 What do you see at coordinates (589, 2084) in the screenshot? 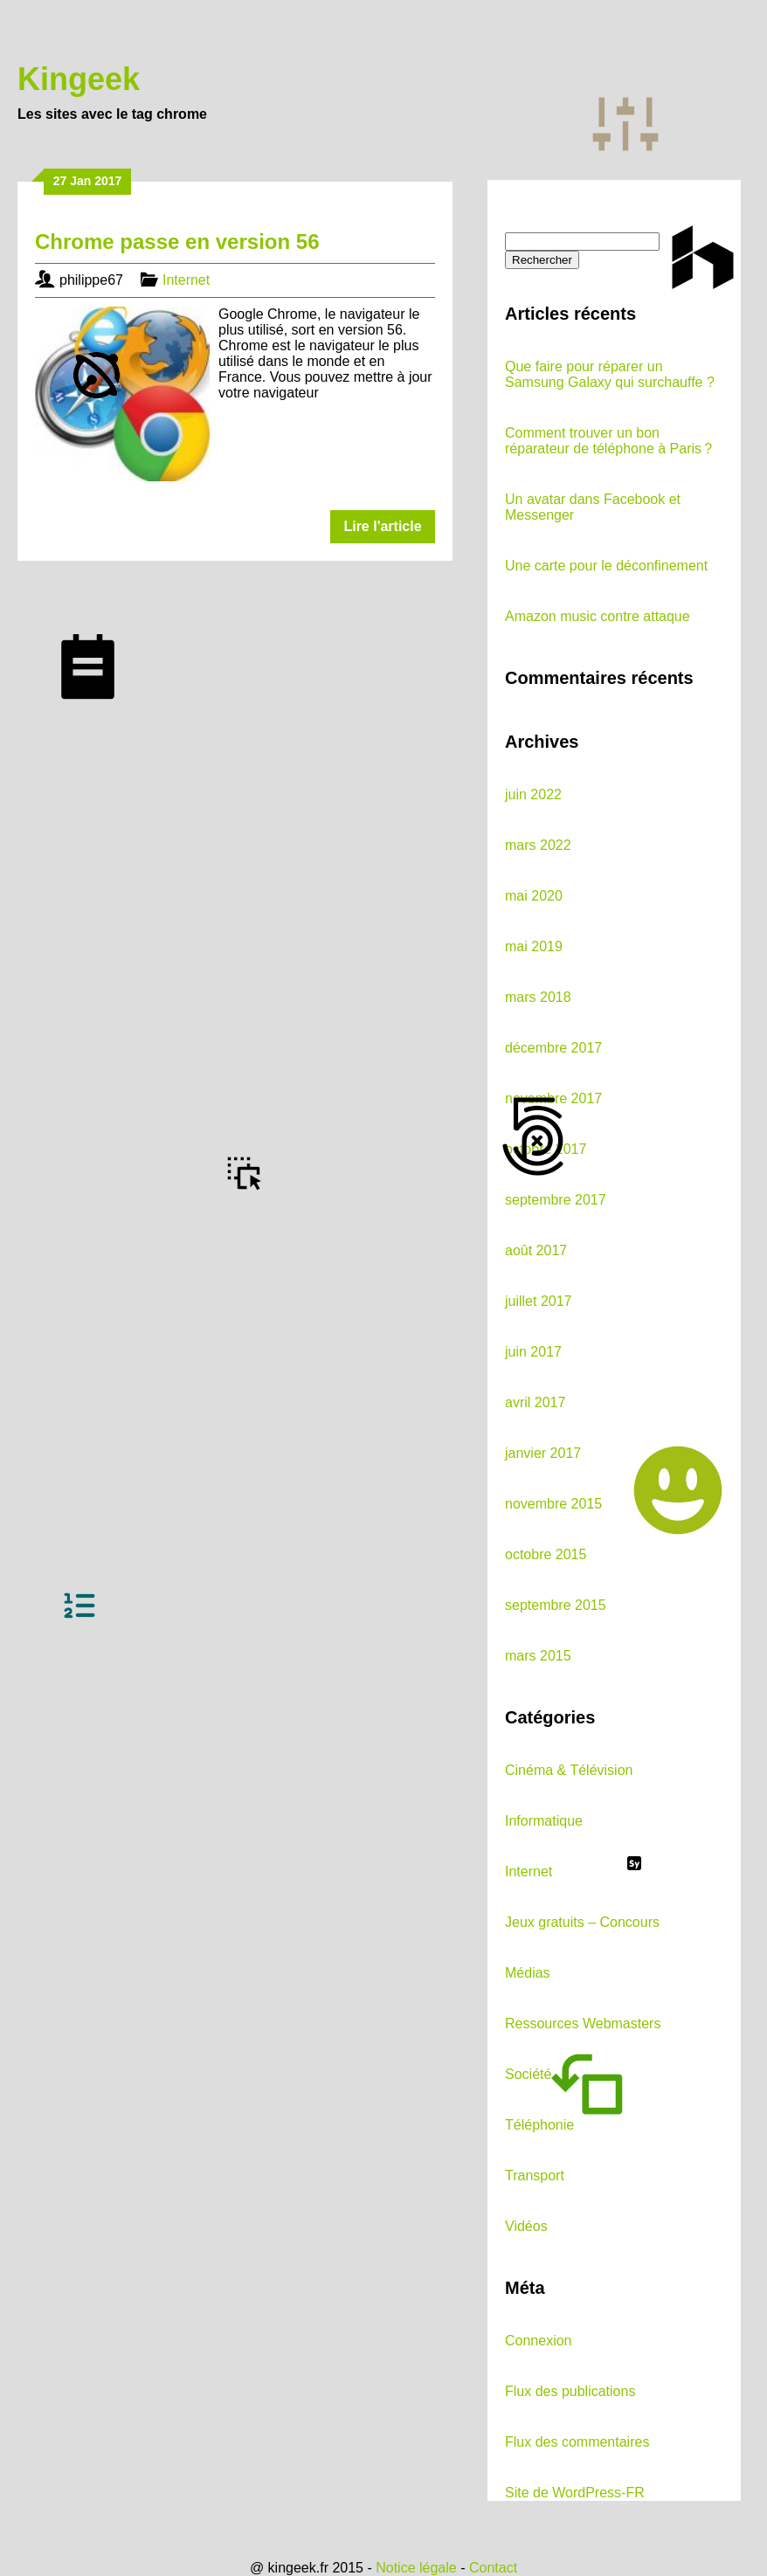
I see `rotate object counterclockwise` at bounding box center [589, 2084].